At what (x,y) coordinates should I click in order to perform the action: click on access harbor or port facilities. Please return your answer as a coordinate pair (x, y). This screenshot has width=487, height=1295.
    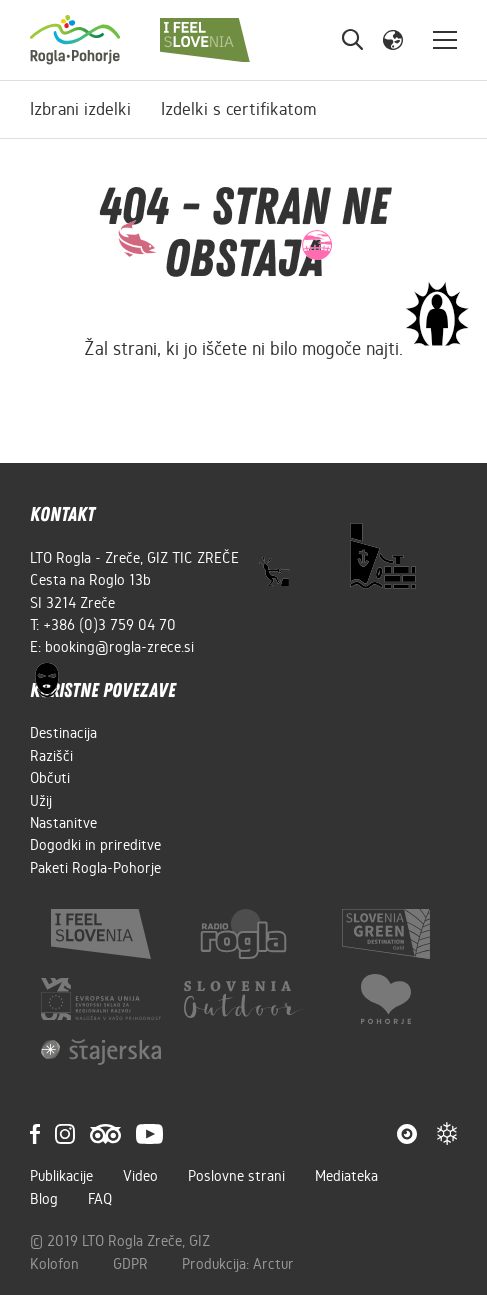
    Looking at the image, I should click on (383, 556).